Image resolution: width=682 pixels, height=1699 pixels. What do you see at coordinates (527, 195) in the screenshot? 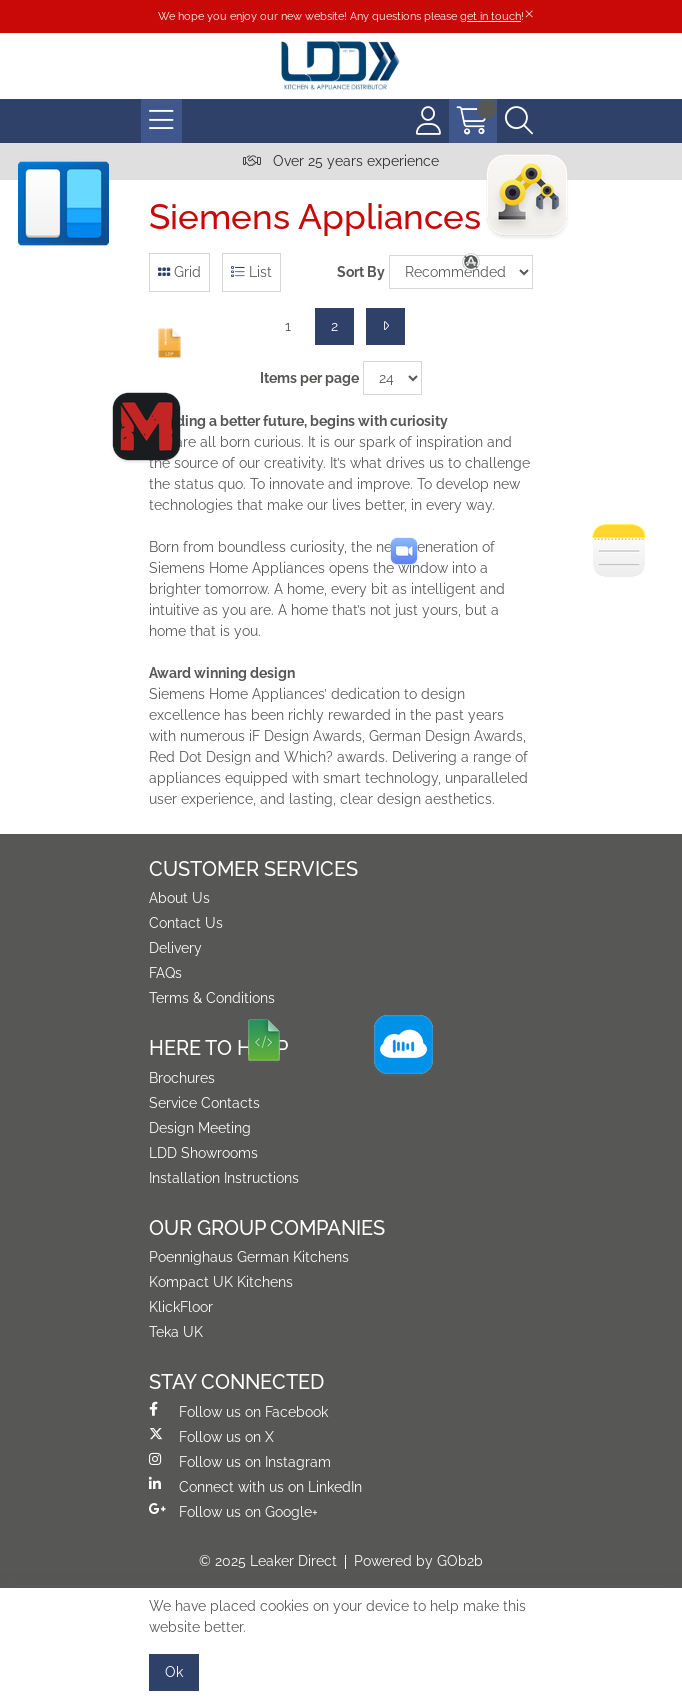
I see `open gnome builder development environment` at bounding box center [527, 195].